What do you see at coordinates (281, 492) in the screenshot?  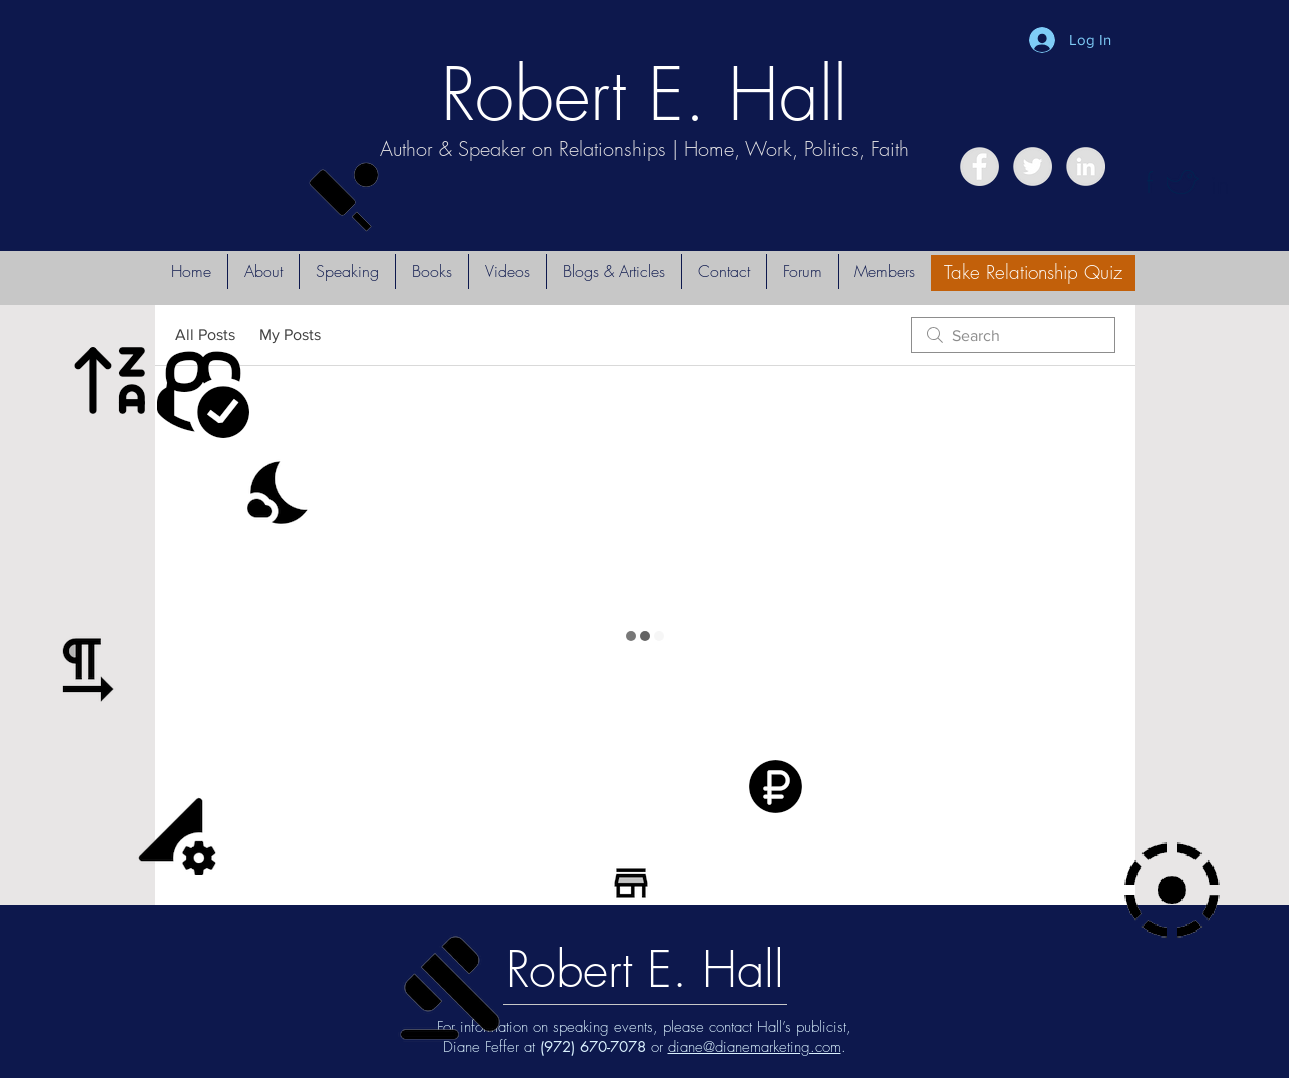 I see `toggle dark mode or night theme` at bounding box center [281, 492].